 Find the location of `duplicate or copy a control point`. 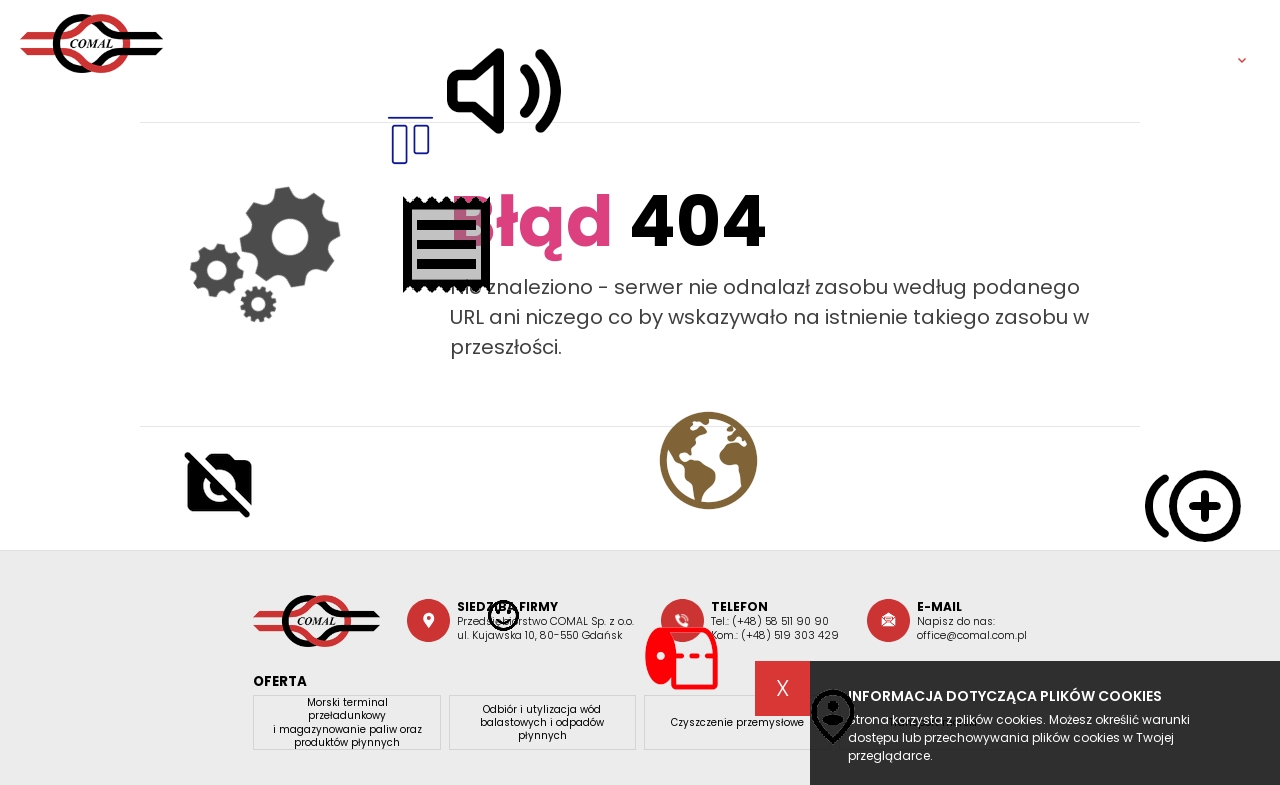

duplicate or copy a control point is located at coordinates (1193, 506).